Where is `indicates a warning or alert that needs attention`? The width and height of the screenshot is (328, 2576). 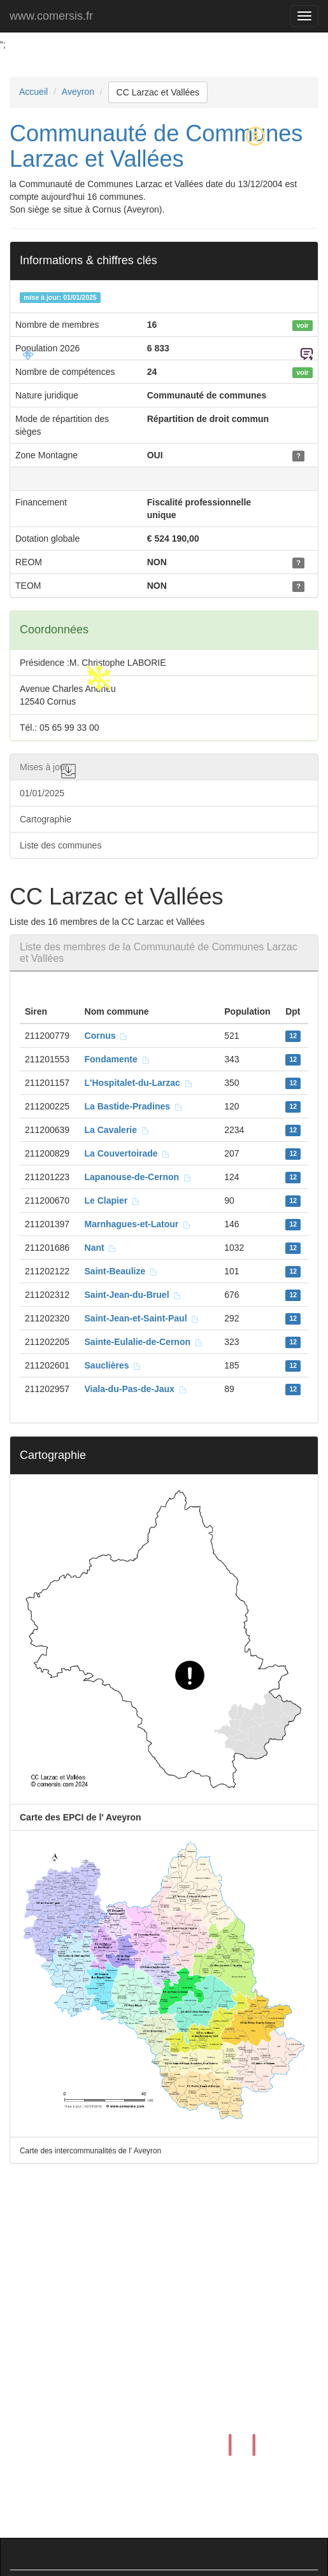
indicates a warning or alert that needs attention is located at coordinates (190, 1675).